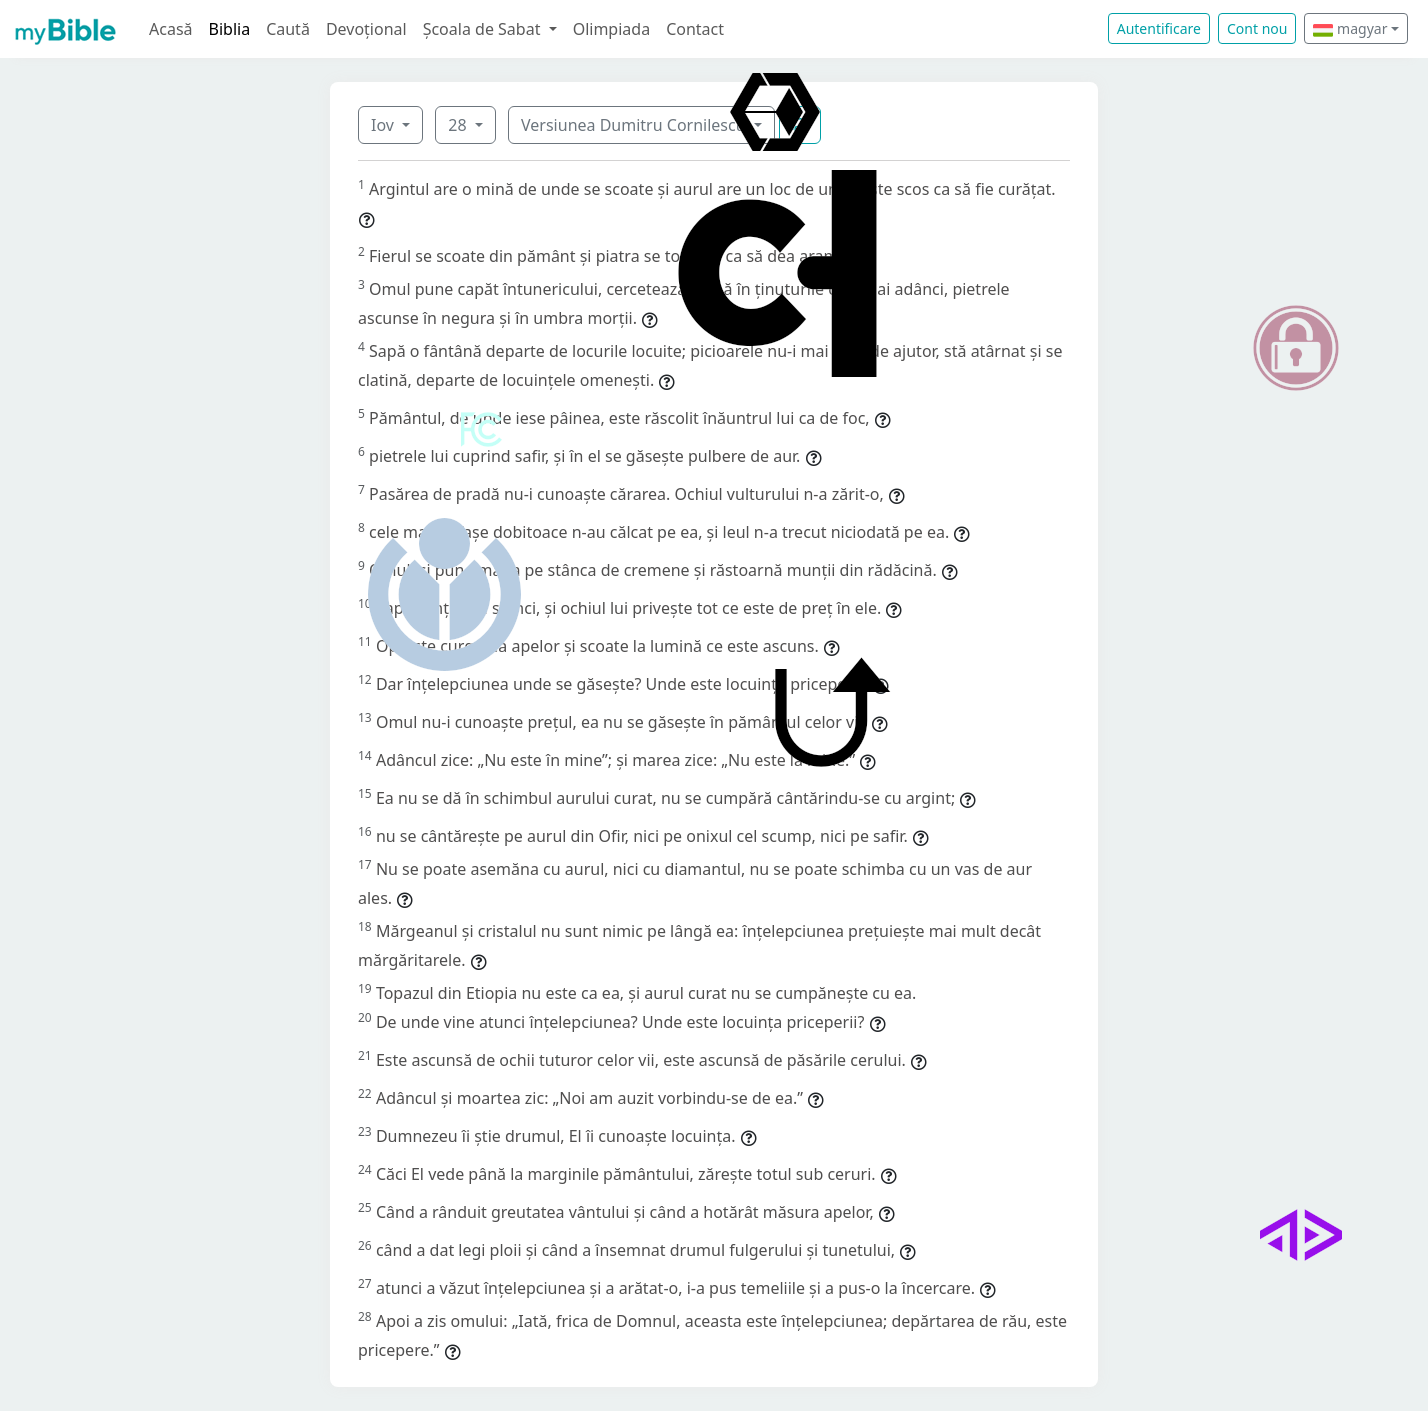 This screenshot has height=1411, width=1428. Describe the element at coordinates (1296, 348) in the screenshot. I see `expeditedssl brand logo` at that location.